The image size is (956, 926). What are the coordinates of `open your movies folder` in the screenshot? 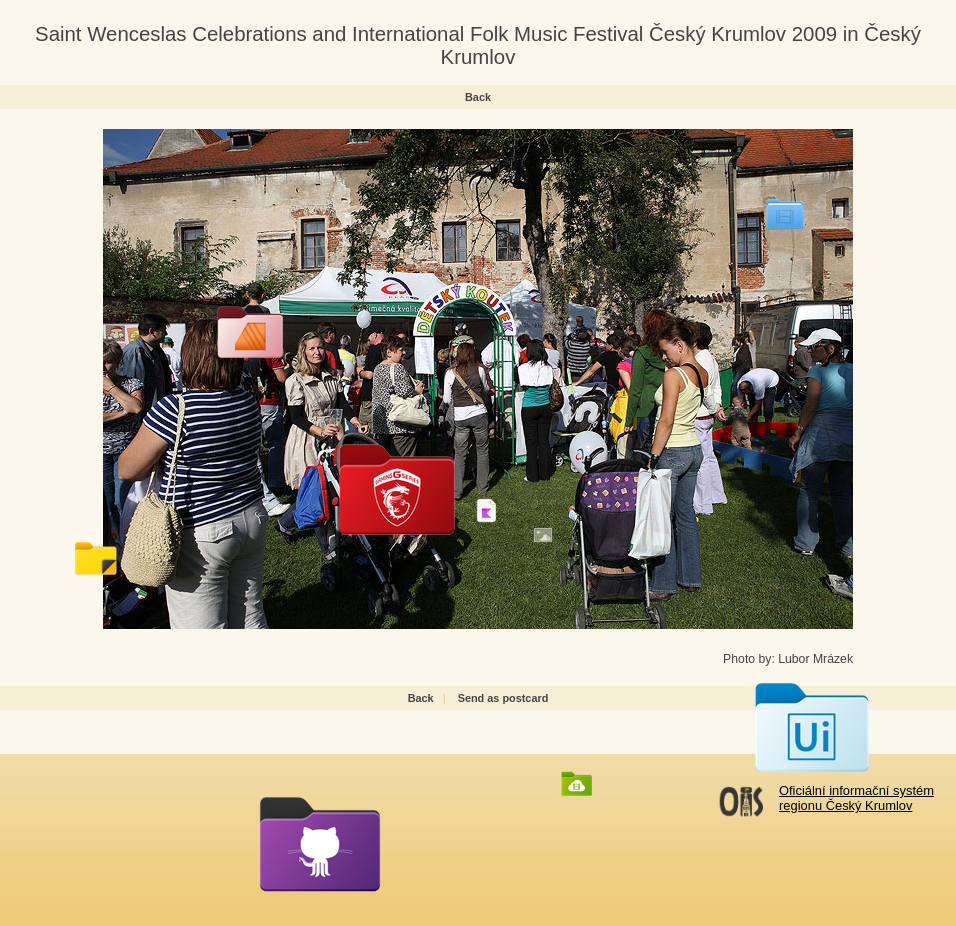 It's located at (785, 214).